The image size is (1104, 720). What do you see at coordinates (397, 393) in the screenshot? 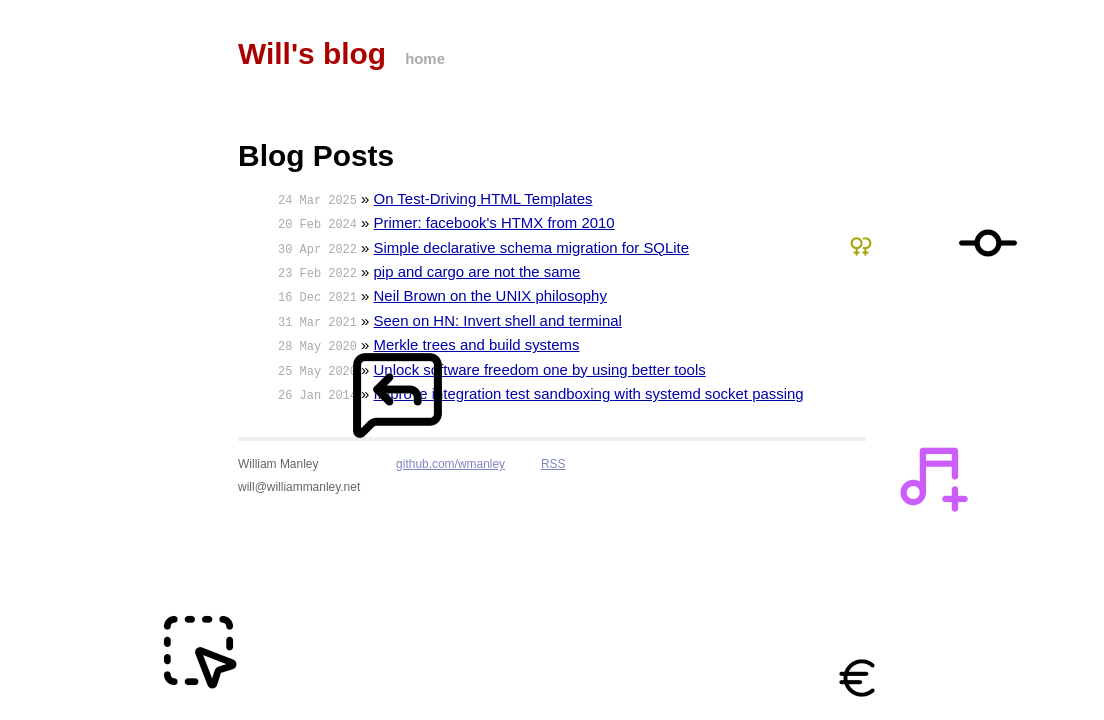
I see `reply to a message` at bounding box center [397, 393].